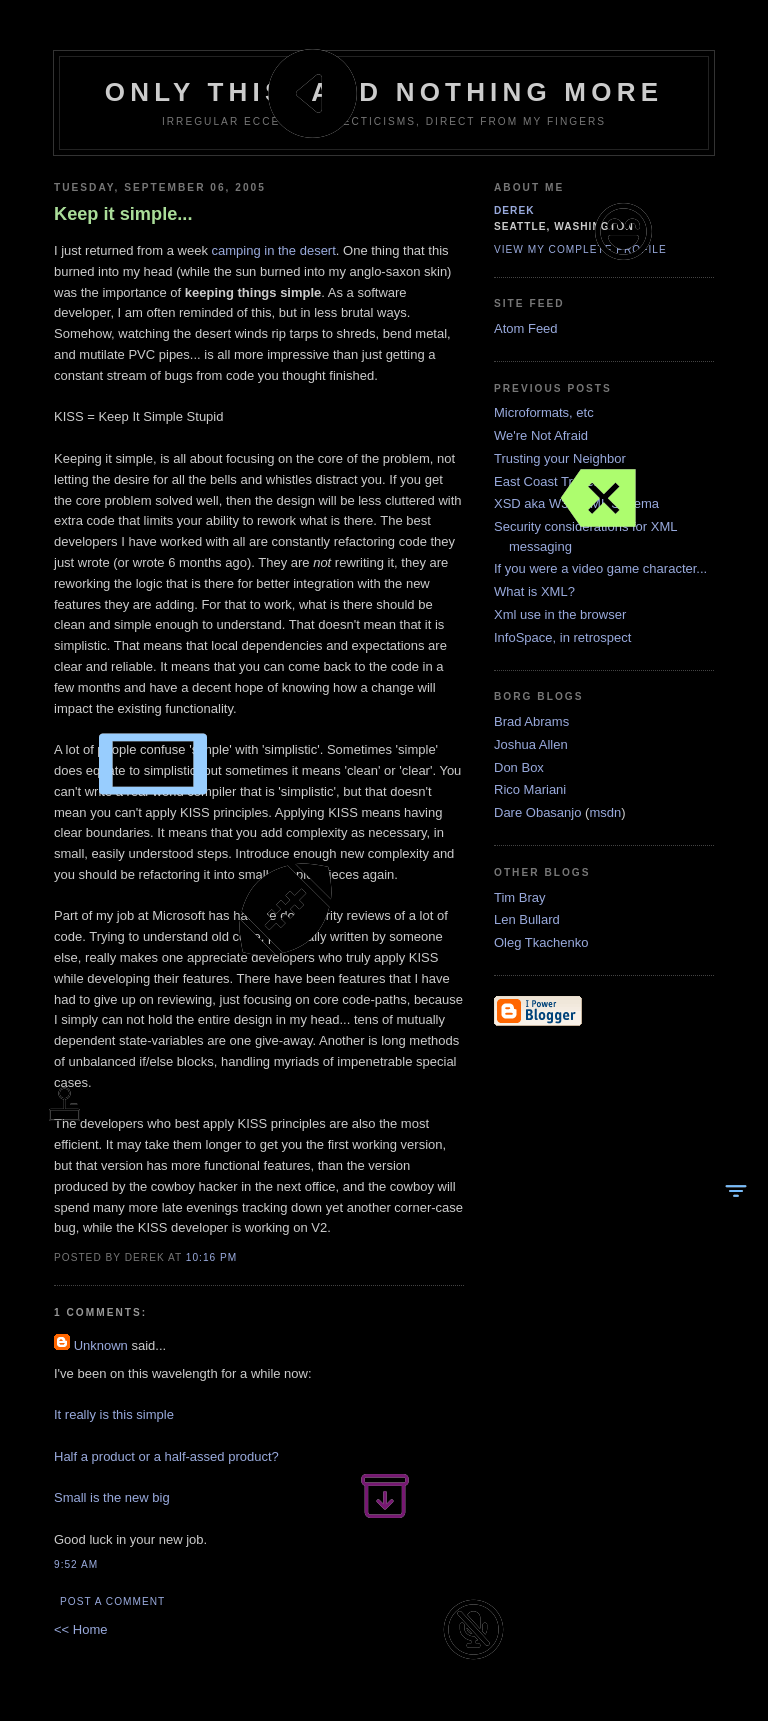 This screenshot has height=1721, width=768. I want to click on go back to previous screen, so click(312, 93).